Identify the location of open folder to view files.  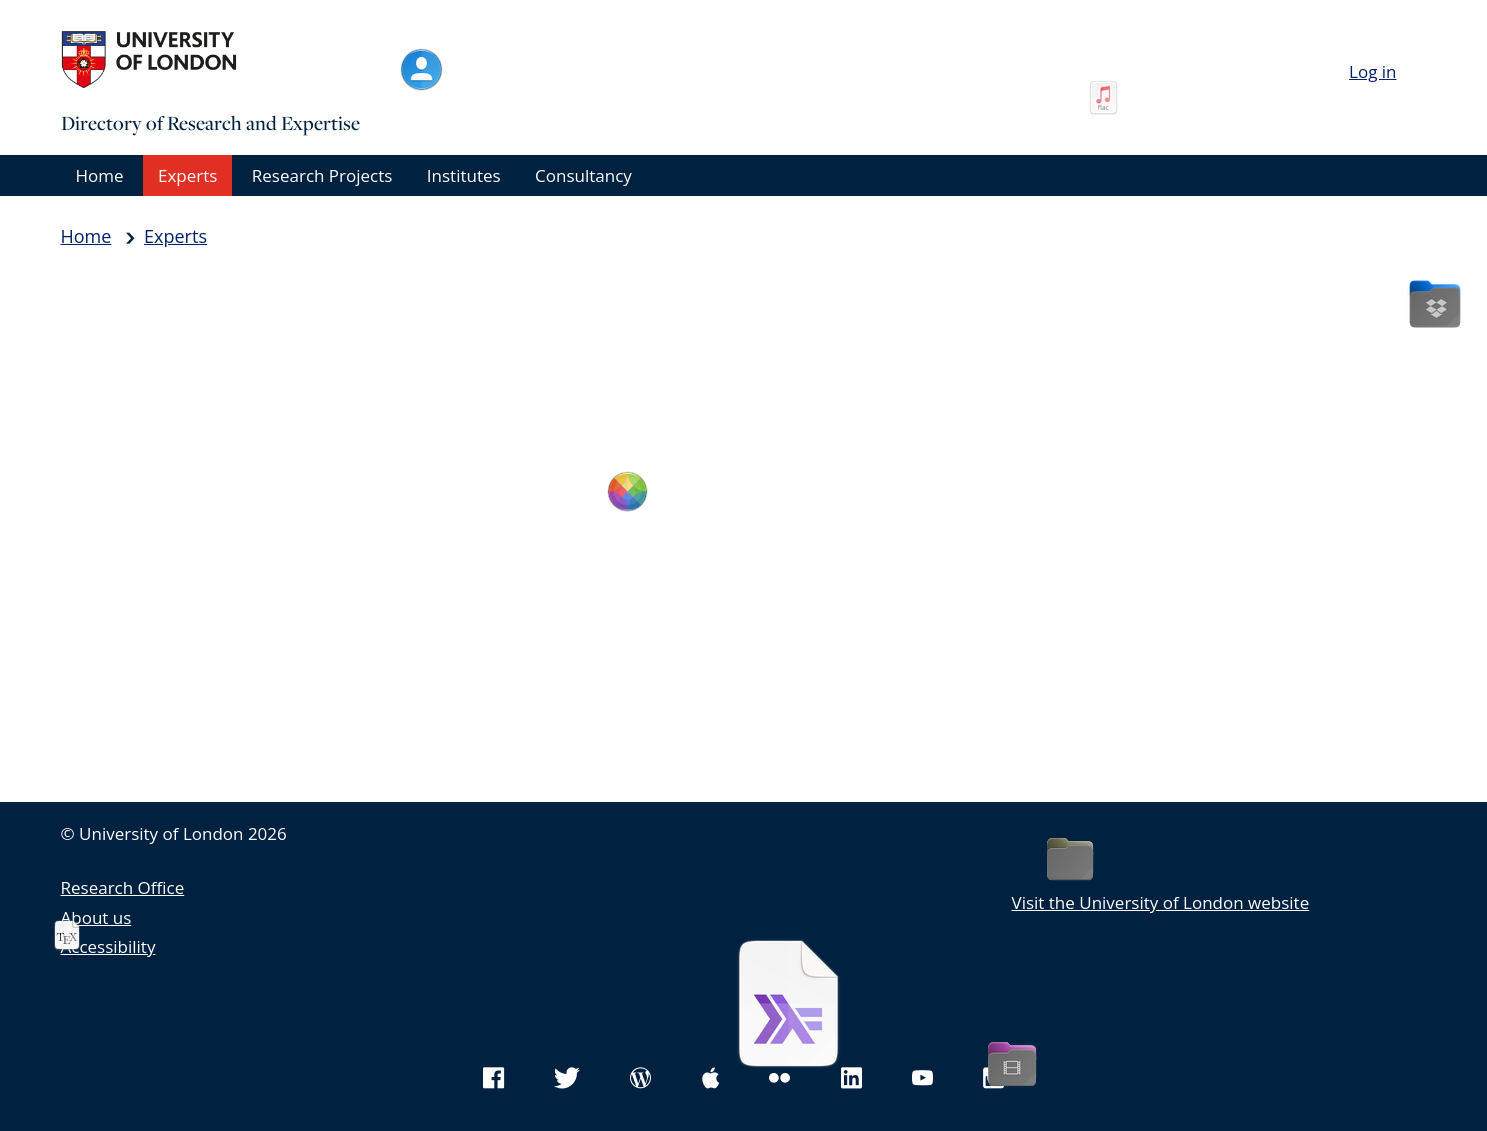
(1070, 859).